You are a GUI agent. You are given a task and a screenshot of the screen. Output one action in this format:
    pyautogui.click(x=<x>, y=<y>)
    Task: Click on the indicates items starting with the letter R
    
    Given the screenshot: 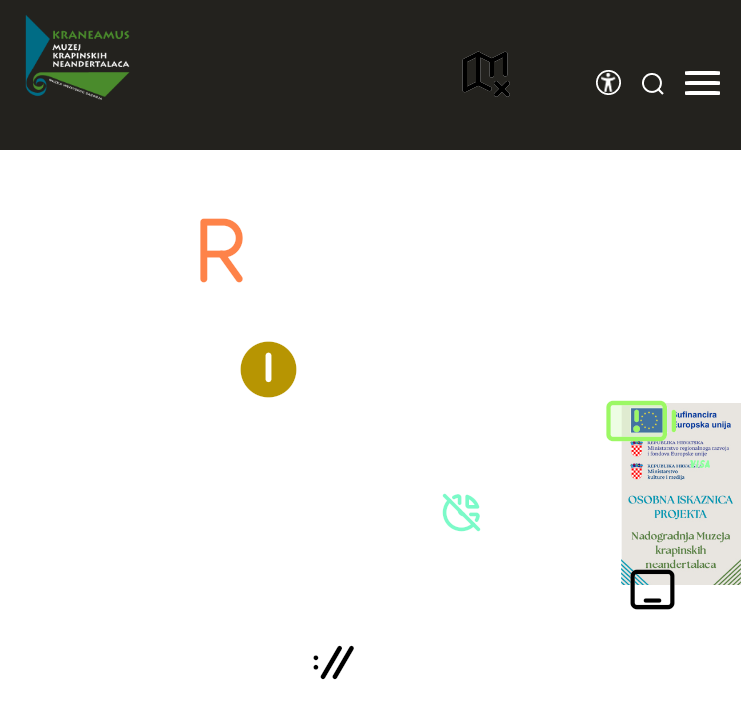 What is the action you would take?
    pyautogui.click(x=221, y=250)
    